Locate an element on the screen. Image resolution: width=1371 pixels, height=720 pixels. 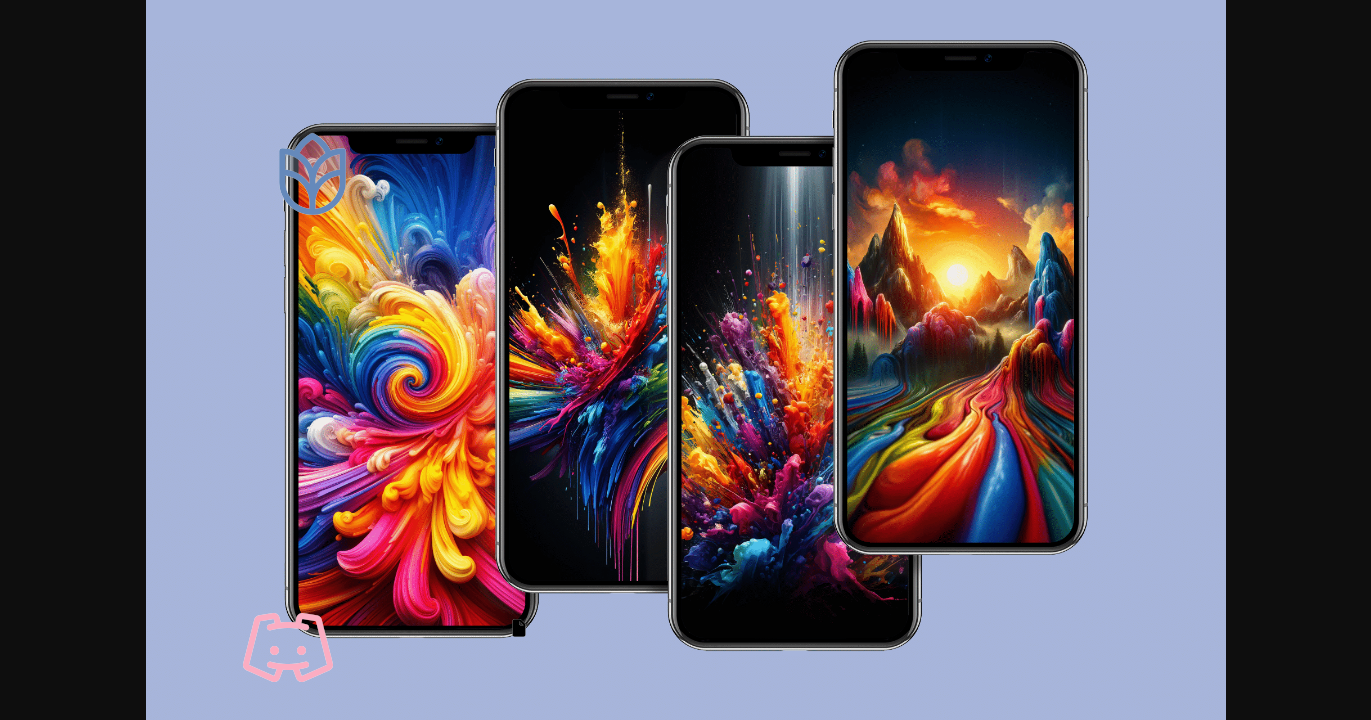
open Discord is located at coordinates (288, 646).